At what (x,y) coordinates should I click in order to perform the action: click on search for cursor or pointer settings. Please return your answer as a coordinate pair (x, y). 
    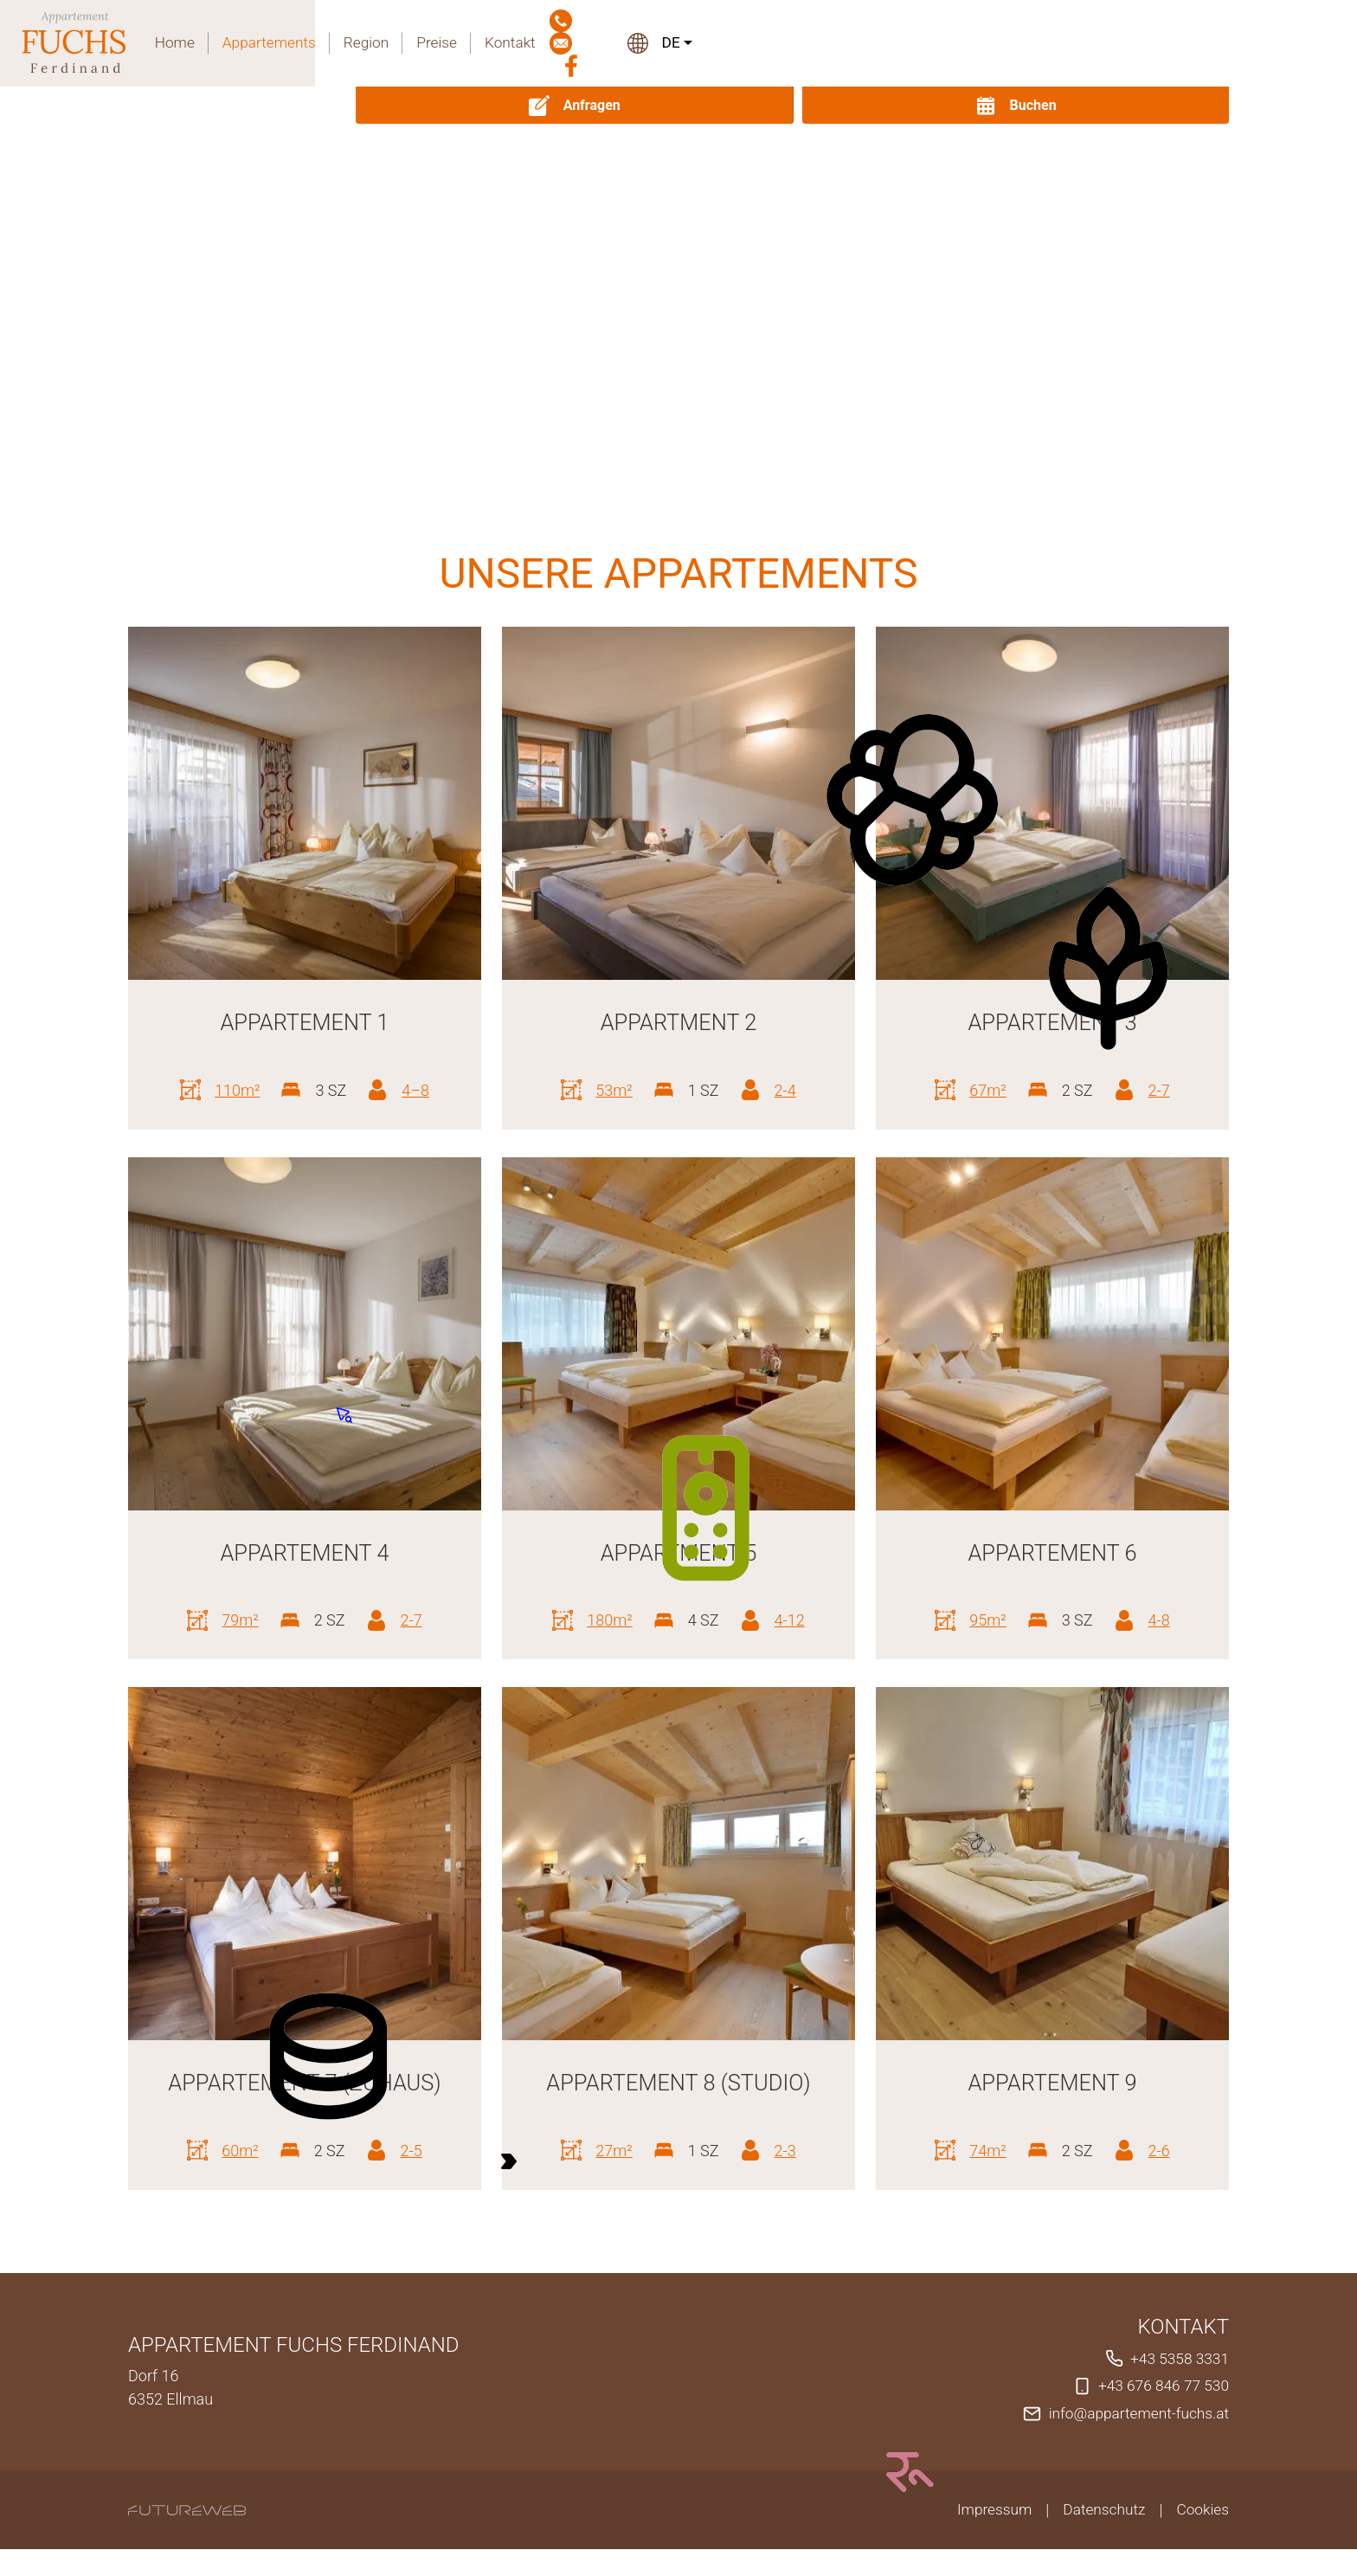
    Looking at the image, I should click on (344, 1414).